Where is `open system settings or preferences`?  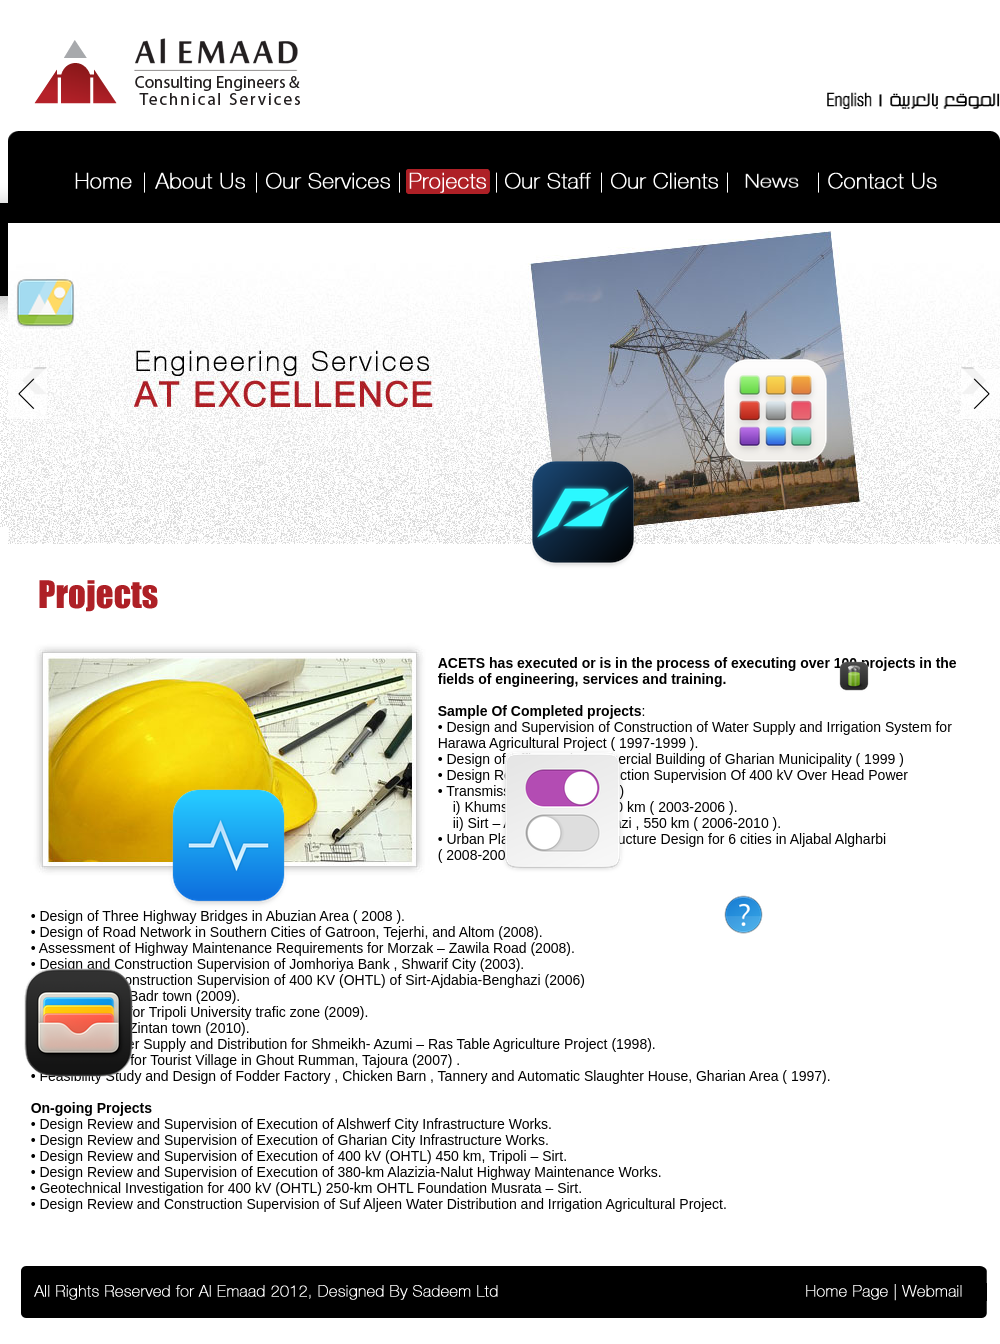
open system settings or preferences is located at coordinates (562, 810).